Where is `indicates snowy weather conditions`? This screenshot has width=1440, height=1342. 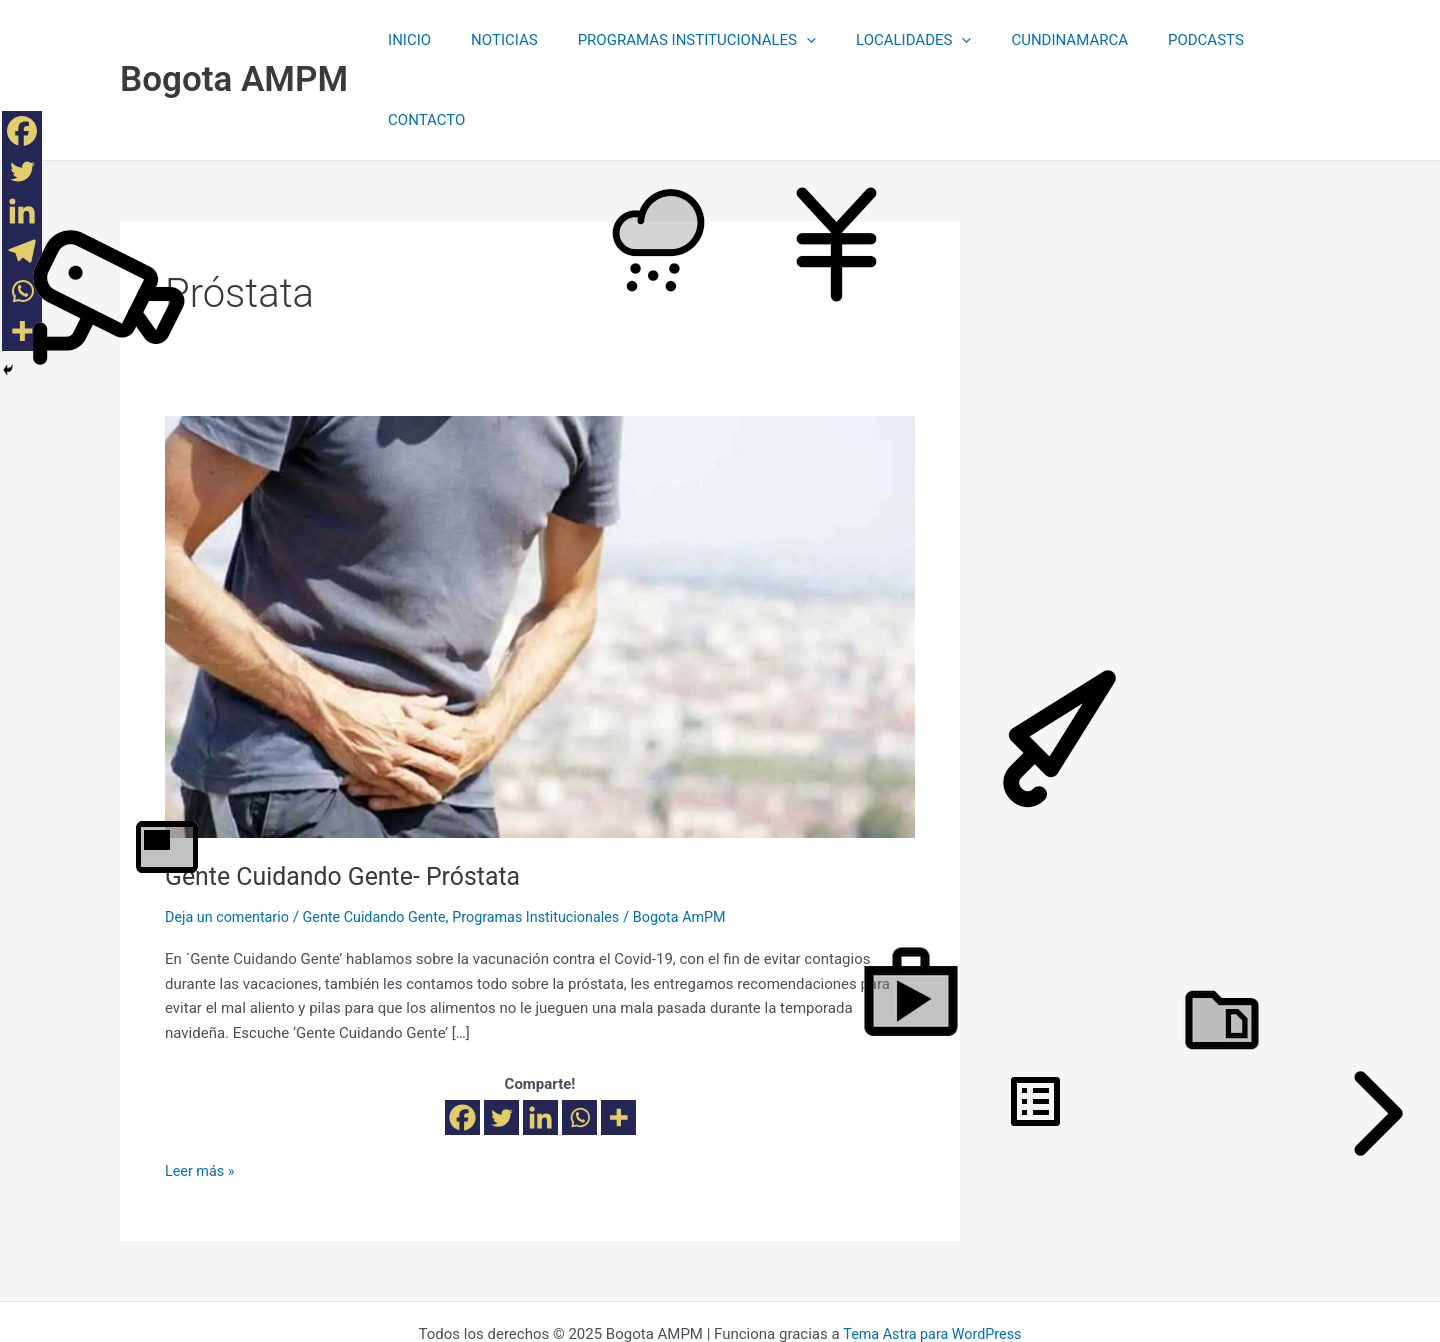
indicates snowy weather conditions is located at coordinates (658, 238).